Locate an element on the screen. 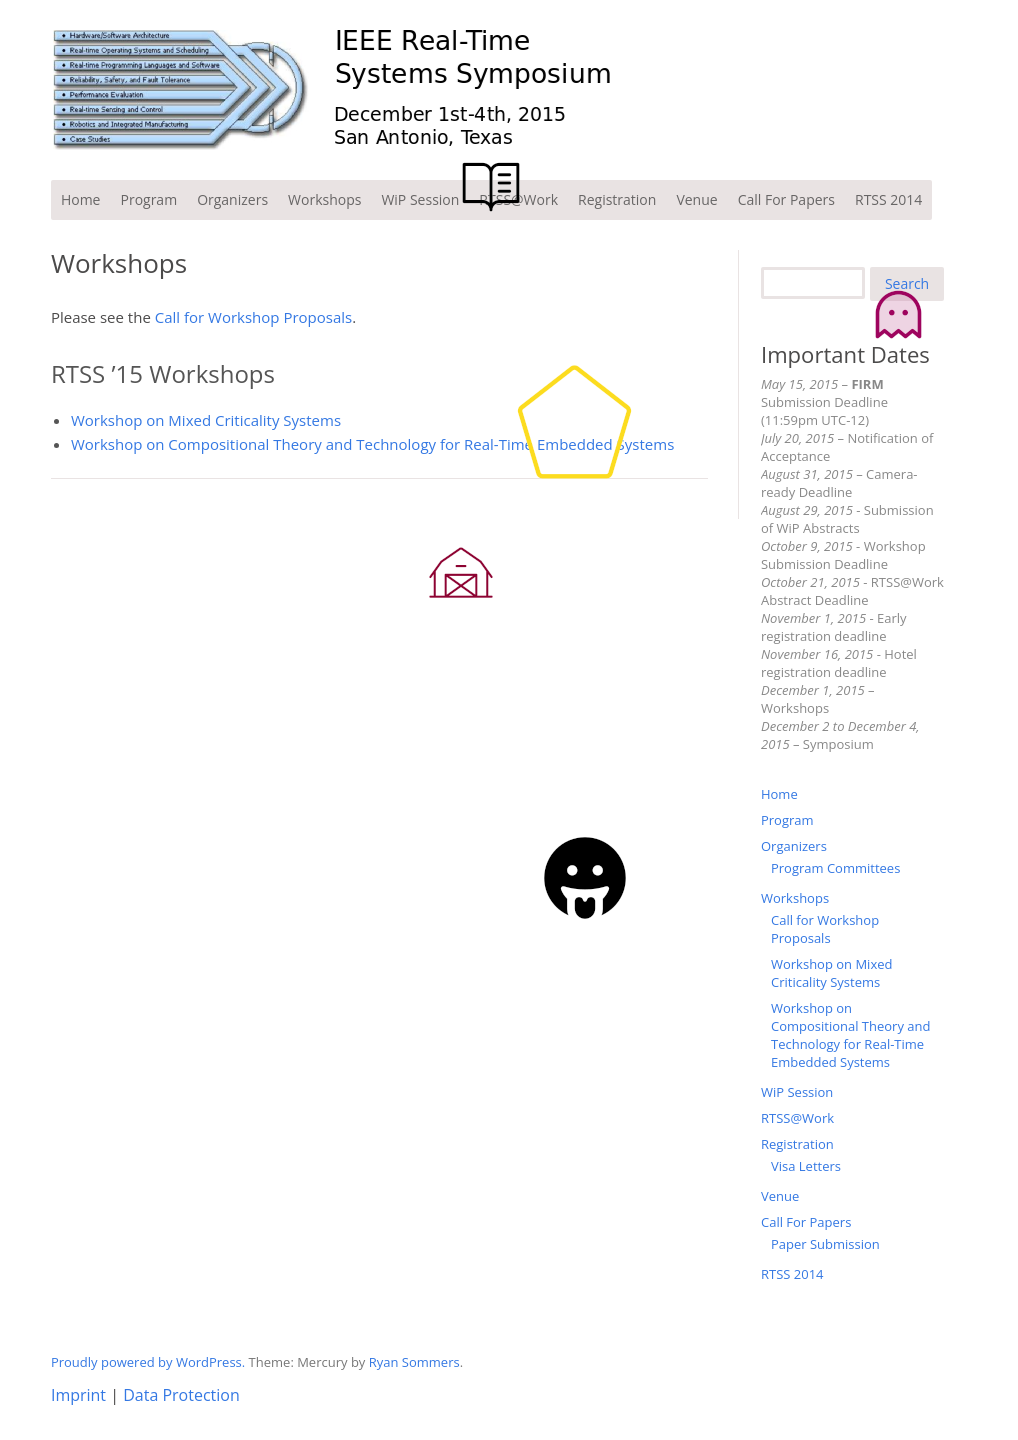 This screenshot has width=1018, height=1440. access farm or agricultural settings is located at coordinates (461, 577).